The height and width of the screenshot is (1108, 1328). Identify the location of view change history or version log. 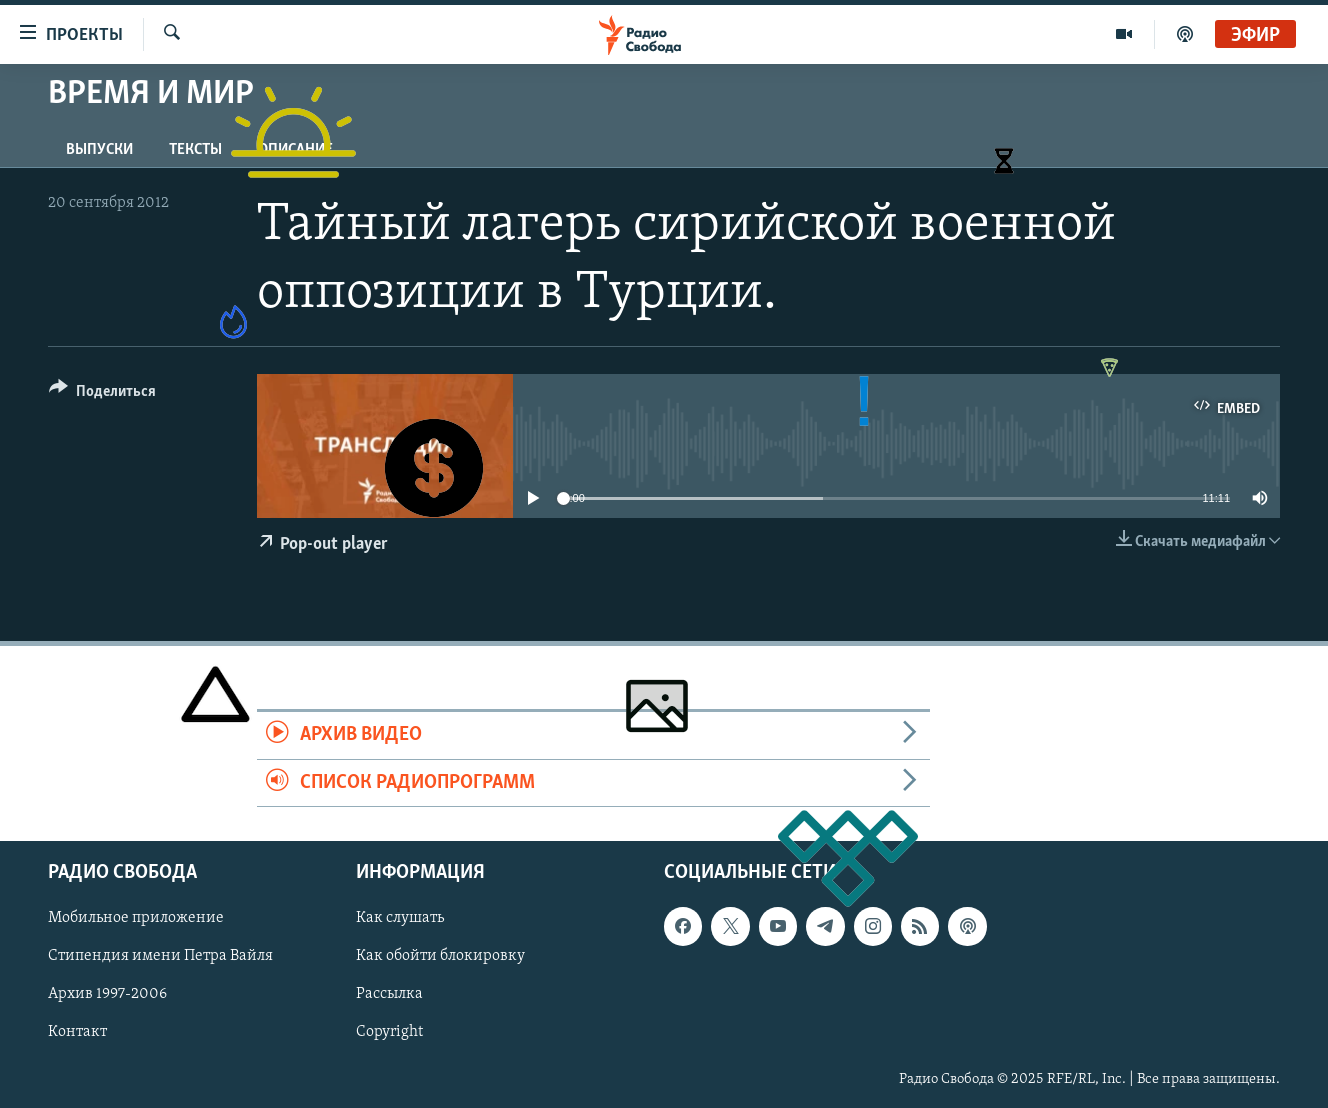
(215, 692).